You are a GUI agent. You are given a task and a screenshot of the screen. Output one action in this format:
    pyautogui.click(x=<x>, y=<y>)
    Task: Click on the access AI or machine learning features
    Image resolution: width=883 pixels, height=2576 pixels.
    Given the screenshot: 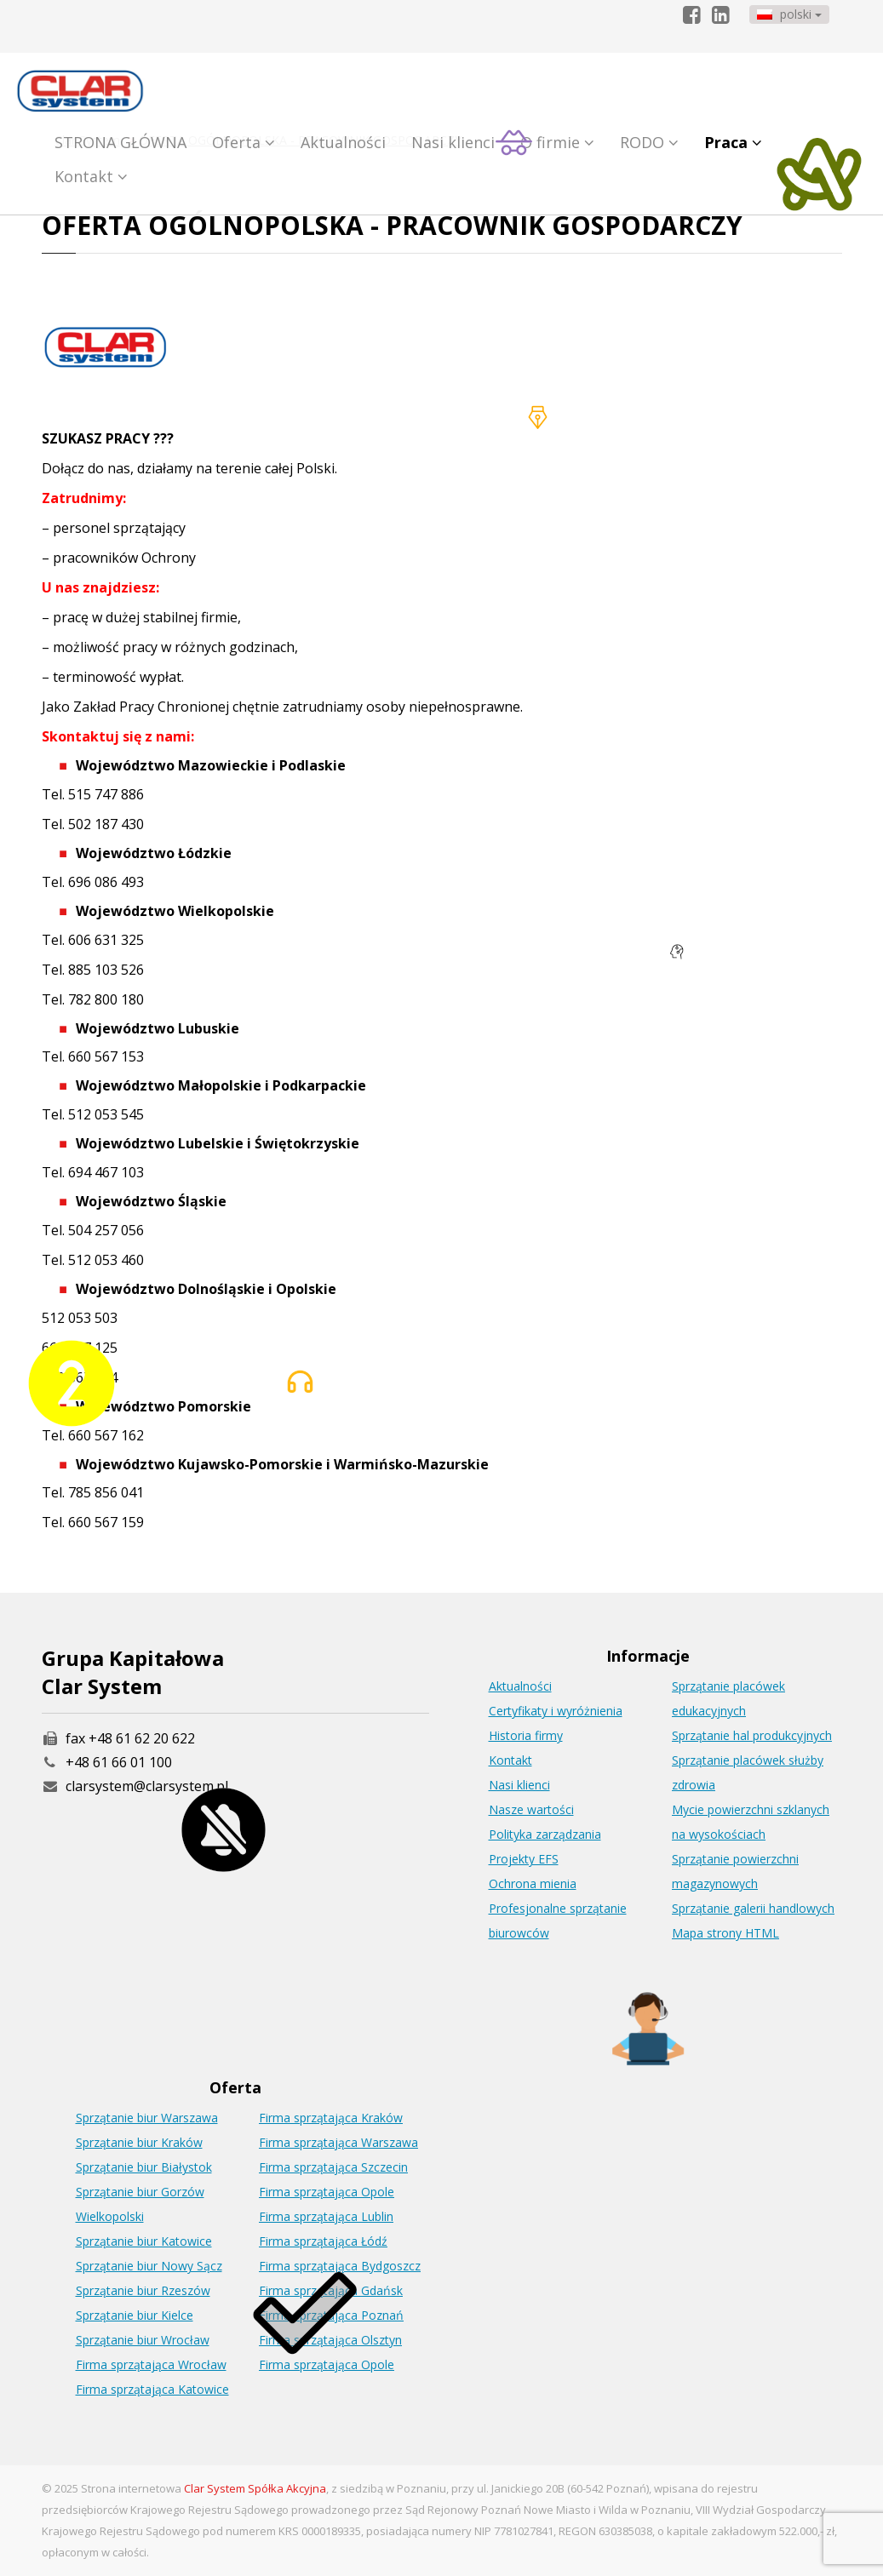 What is the action you would take?
    pyautogui.click(x=677, y=952)
    